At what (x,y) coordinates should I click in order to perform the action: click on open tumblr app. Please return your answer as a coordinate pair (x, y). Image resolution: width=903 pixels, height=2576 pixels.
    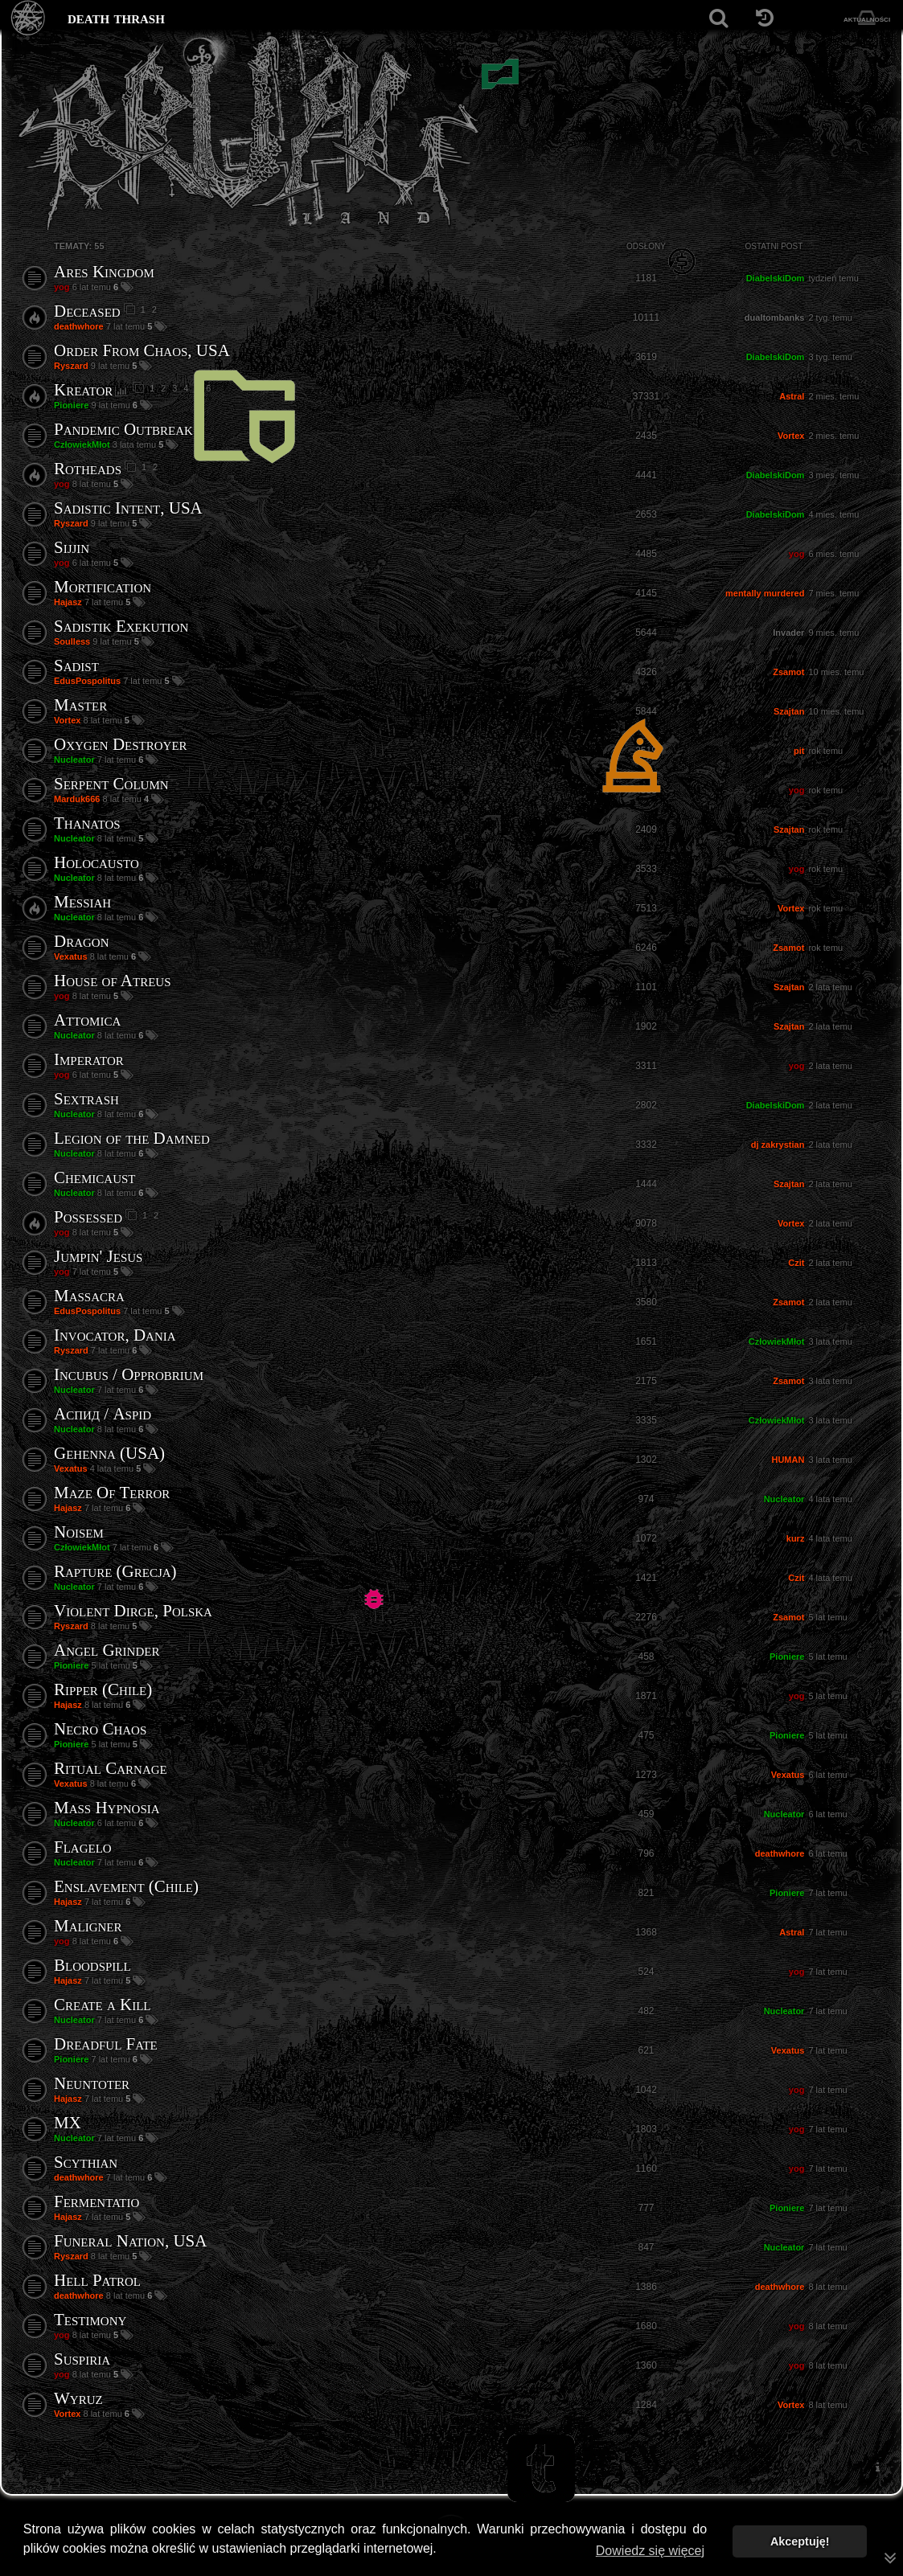
    Looking at the image, I should click on (541, 2468).